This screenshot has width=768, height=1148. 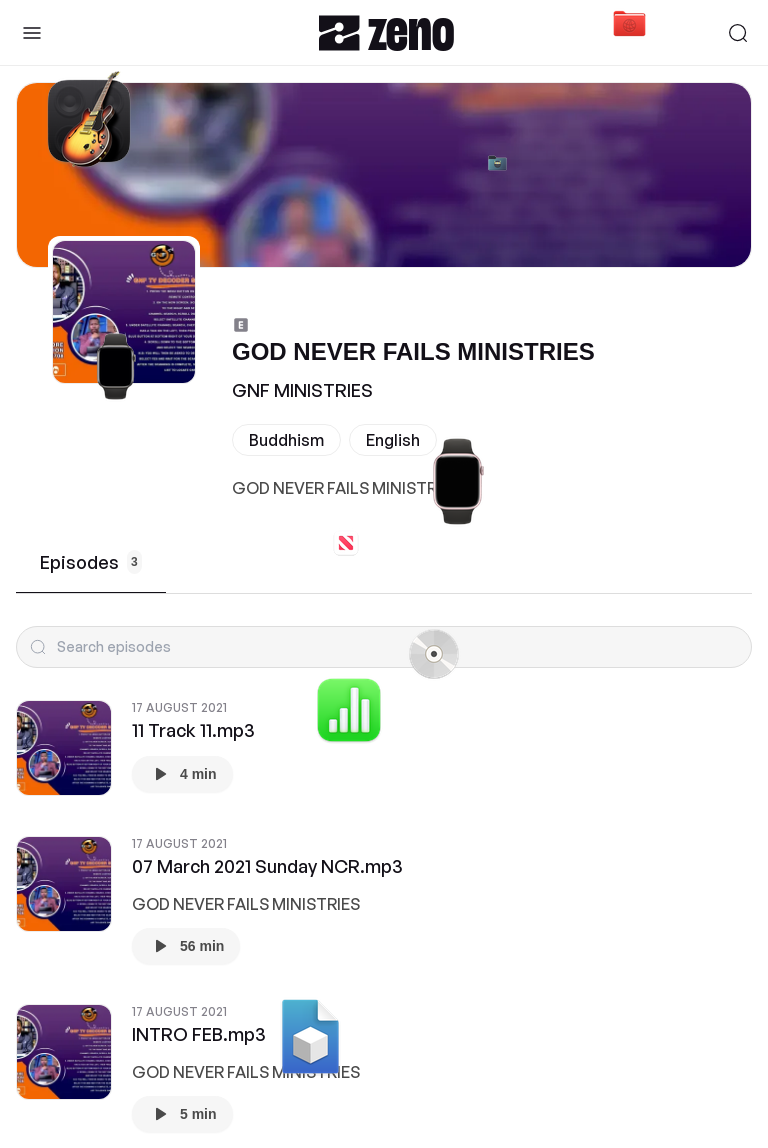 What do you see at coordinates (497, 163) in the screenshot?
I see `open ninja download manager folder` at bounding box center [497, 163].